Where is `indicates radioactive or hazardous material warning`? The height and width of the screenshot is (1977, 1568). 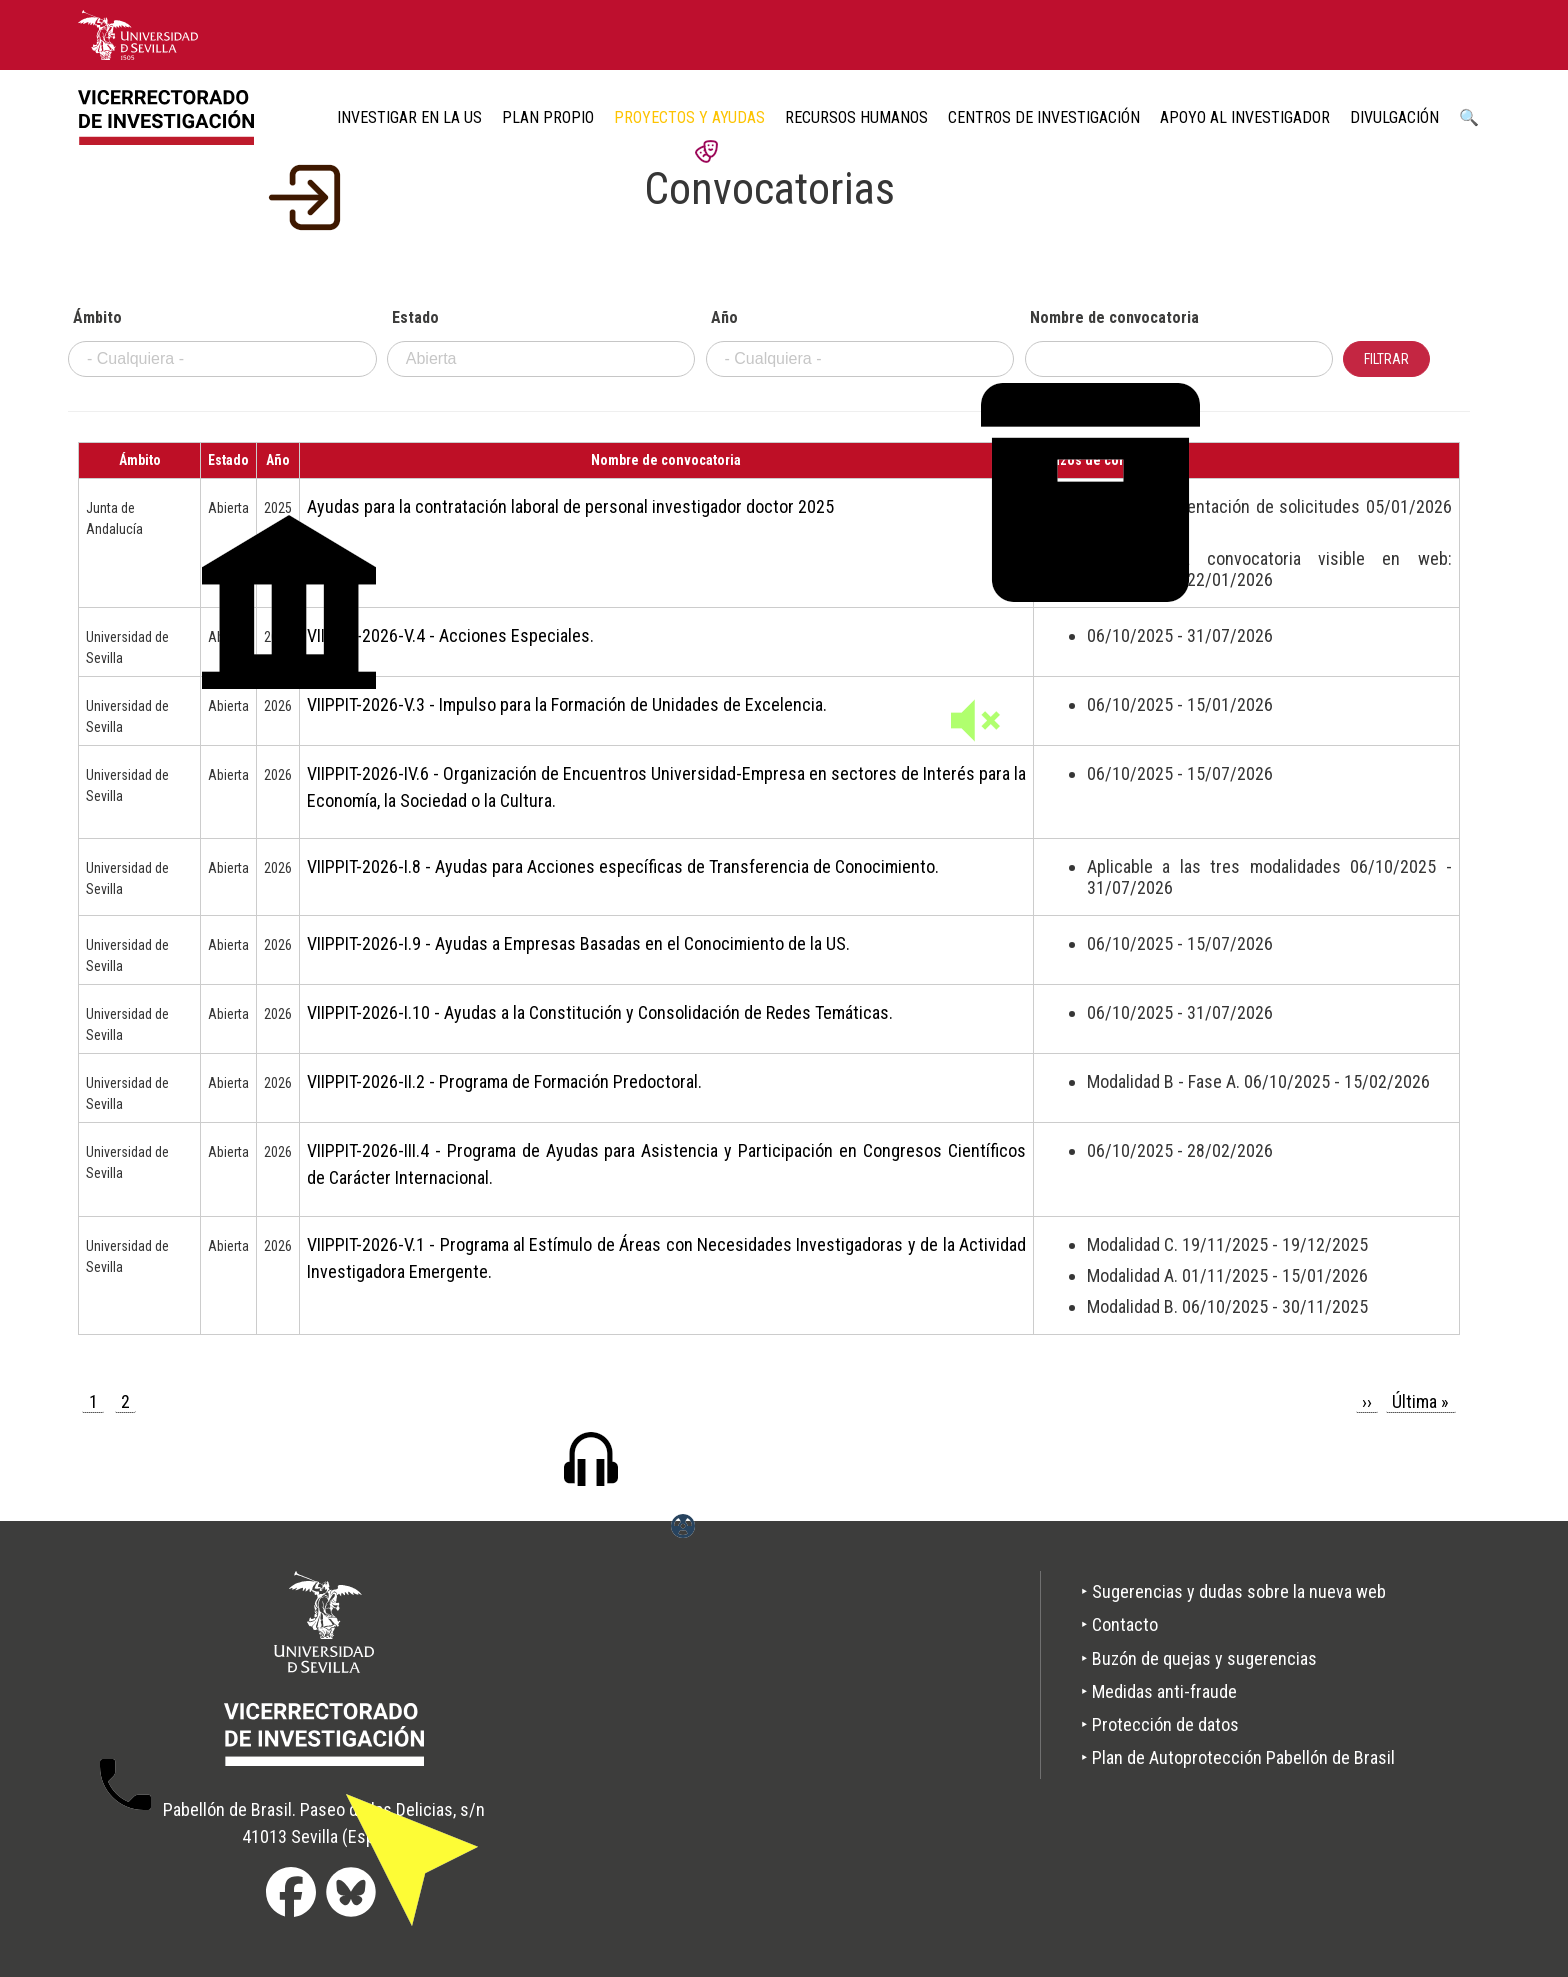
indicates radioactive or hazardous material warning is located at coordinates (683, 1526).